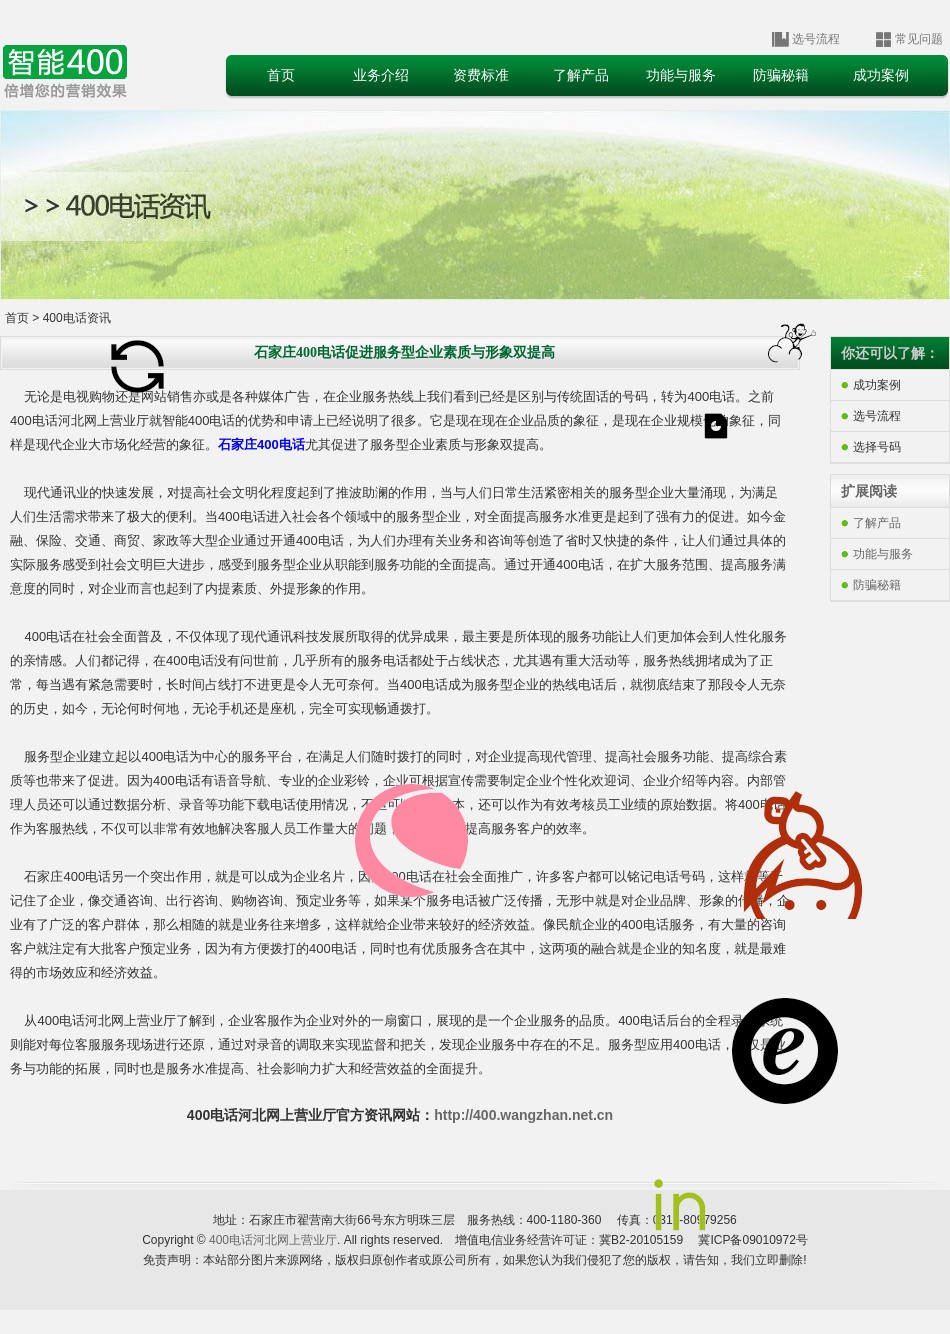  What do you see at coordinates (792, 343) in the screenshot?
I see `apache cloudstack logo` at bounding box center [792, 343].